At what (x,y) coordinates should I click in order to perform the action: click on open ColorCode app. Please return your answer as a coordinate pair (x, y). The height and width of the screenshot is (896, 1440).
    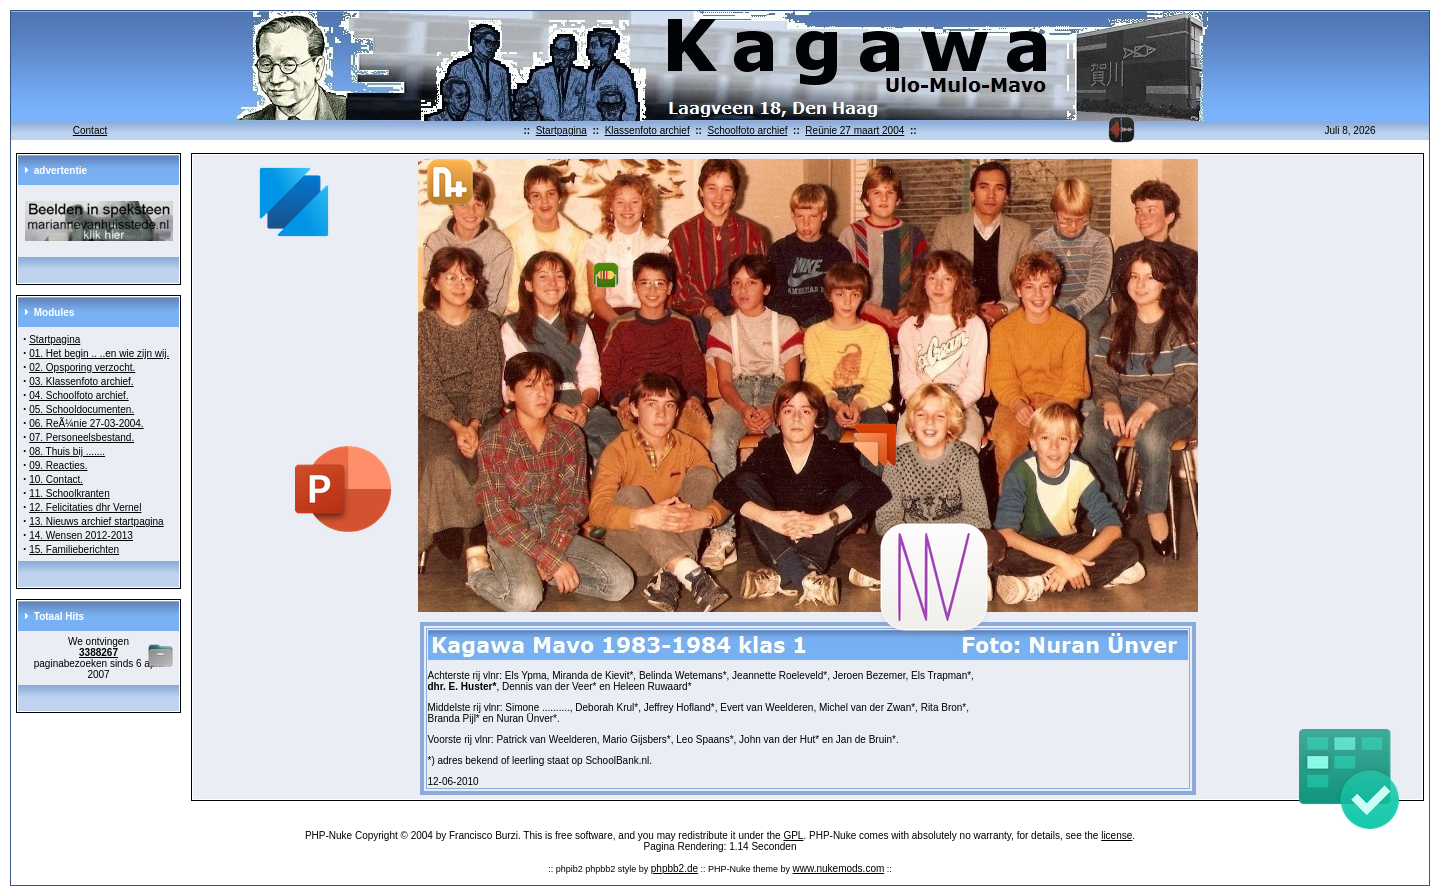
    Looking at the image, I should click on (606, 275).